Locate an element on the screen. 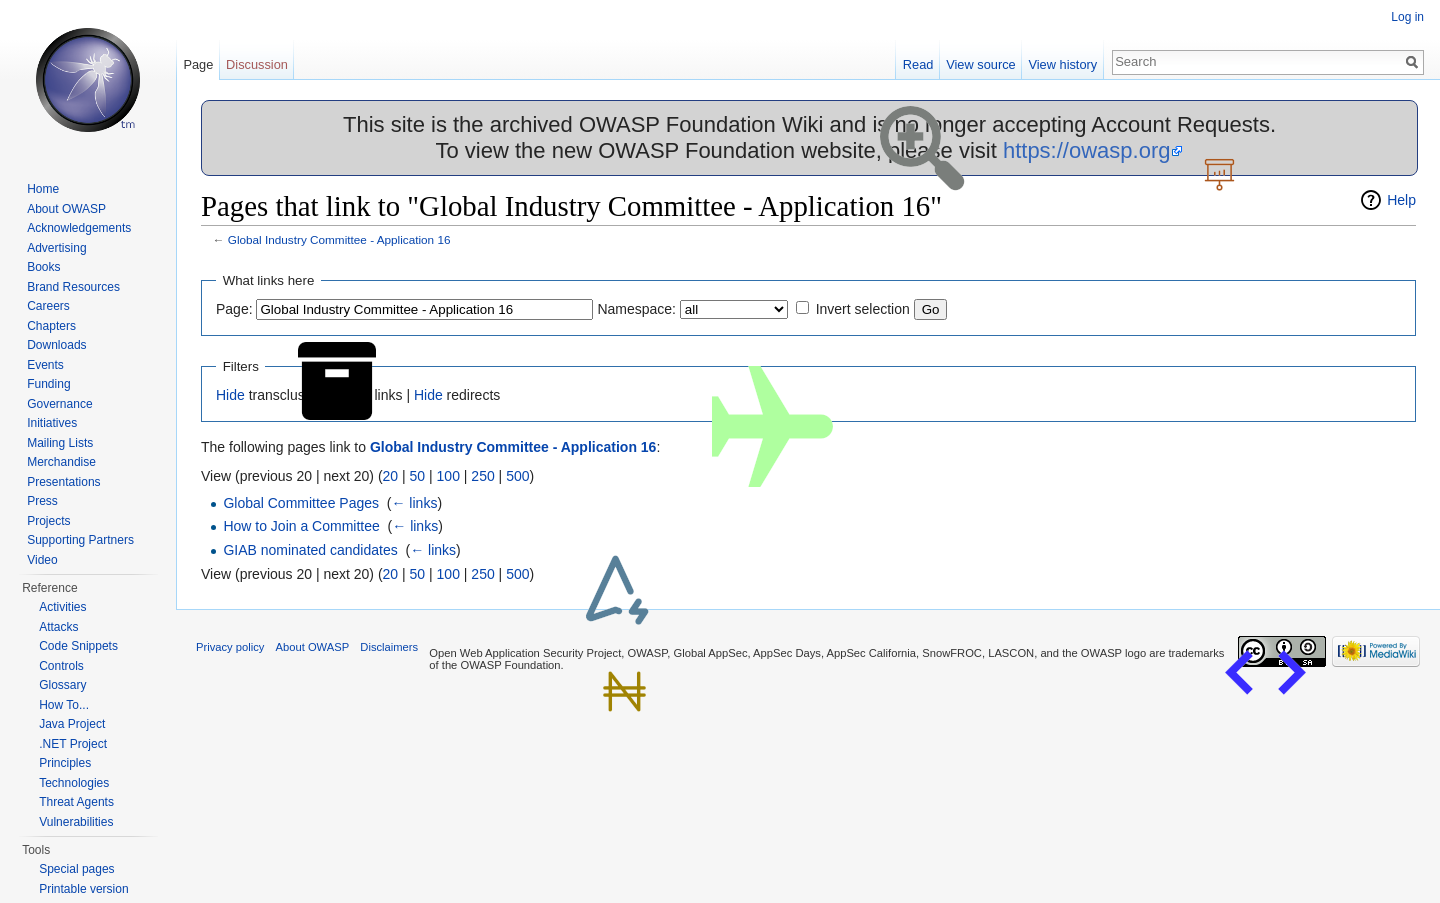 Image resolution: width=1440 pixels, height=903 pixels. nigerian naira currency symbol is located at coordinates (624, 691).